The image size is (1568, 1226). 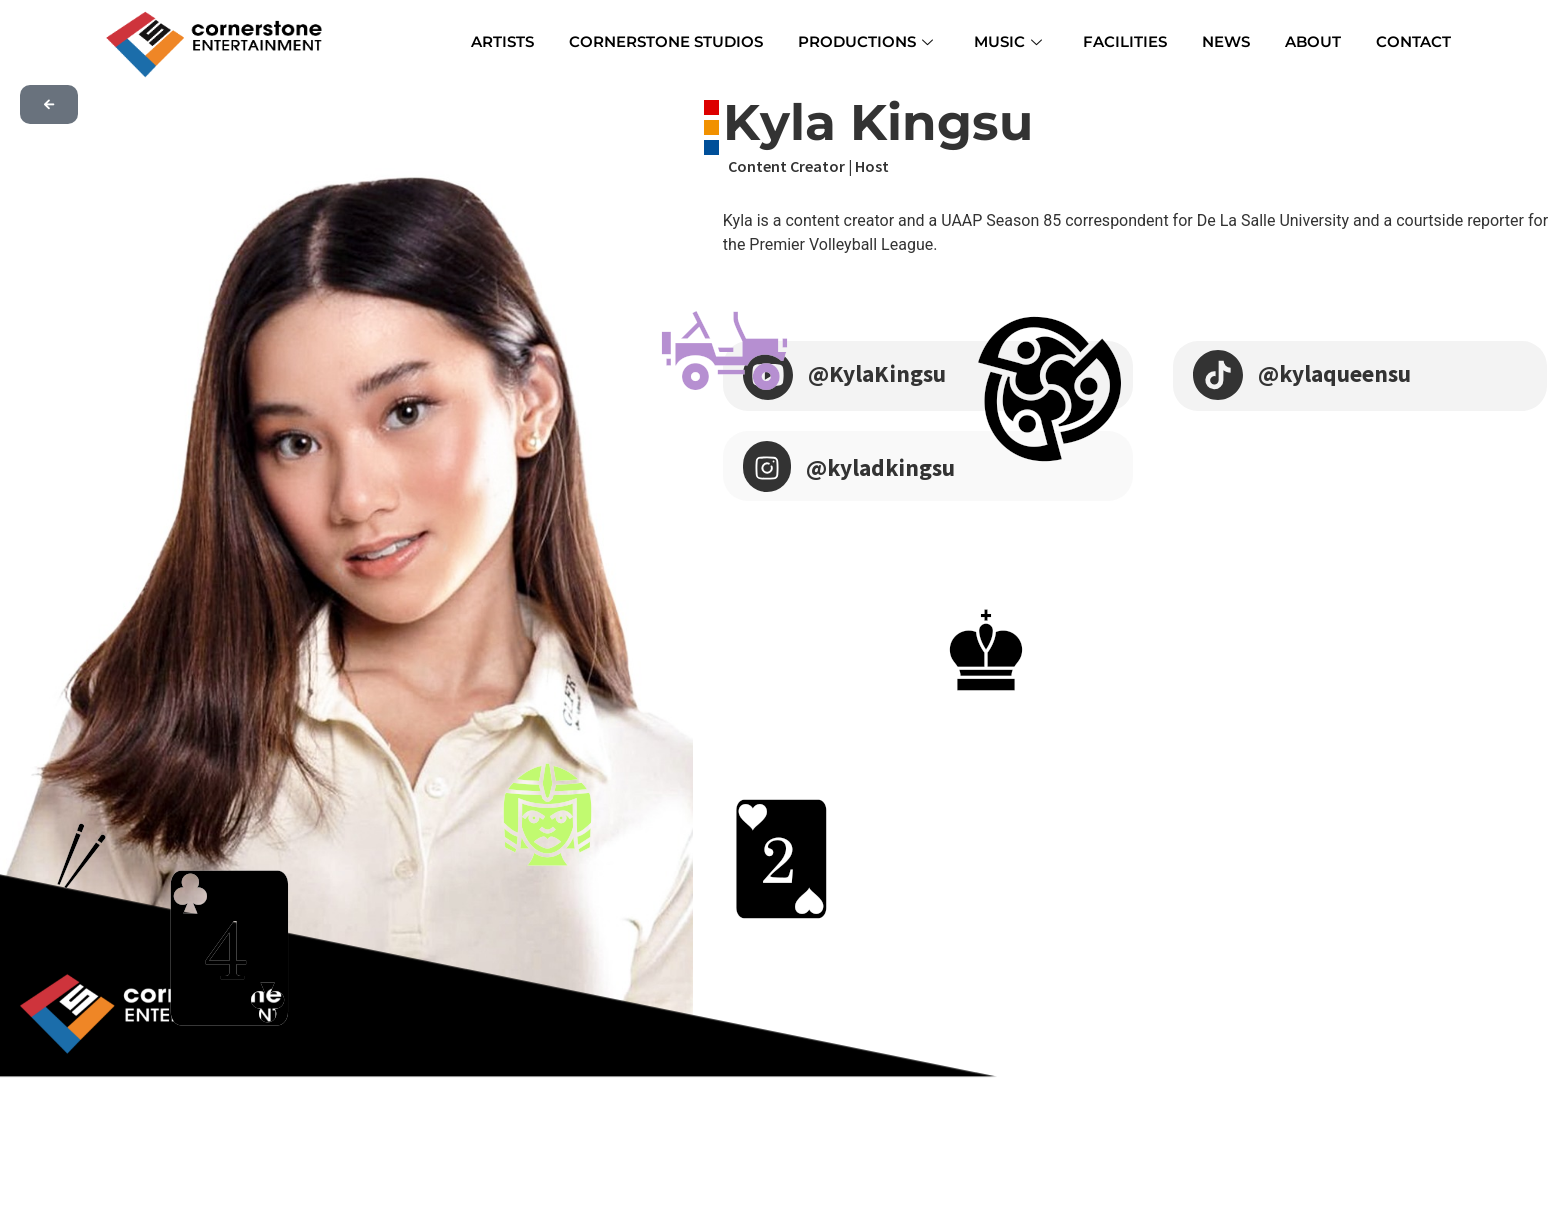 I want to click on indicates maximum security or multi-factor authentication enabled, so click(x=1049, y=388).